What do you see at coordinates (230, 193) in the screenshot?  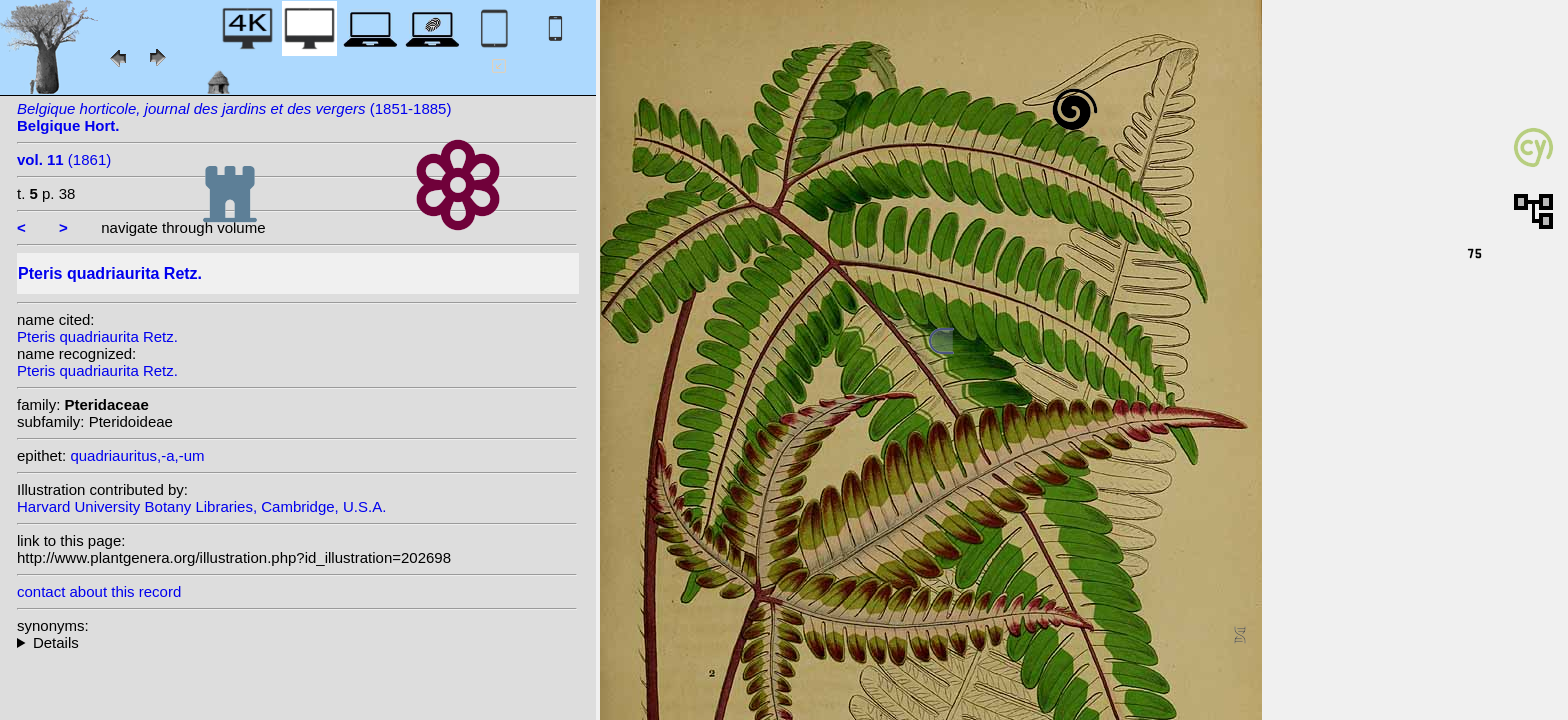 I see `access castle or fortress-themed game features` at bounding box center [230, 193].